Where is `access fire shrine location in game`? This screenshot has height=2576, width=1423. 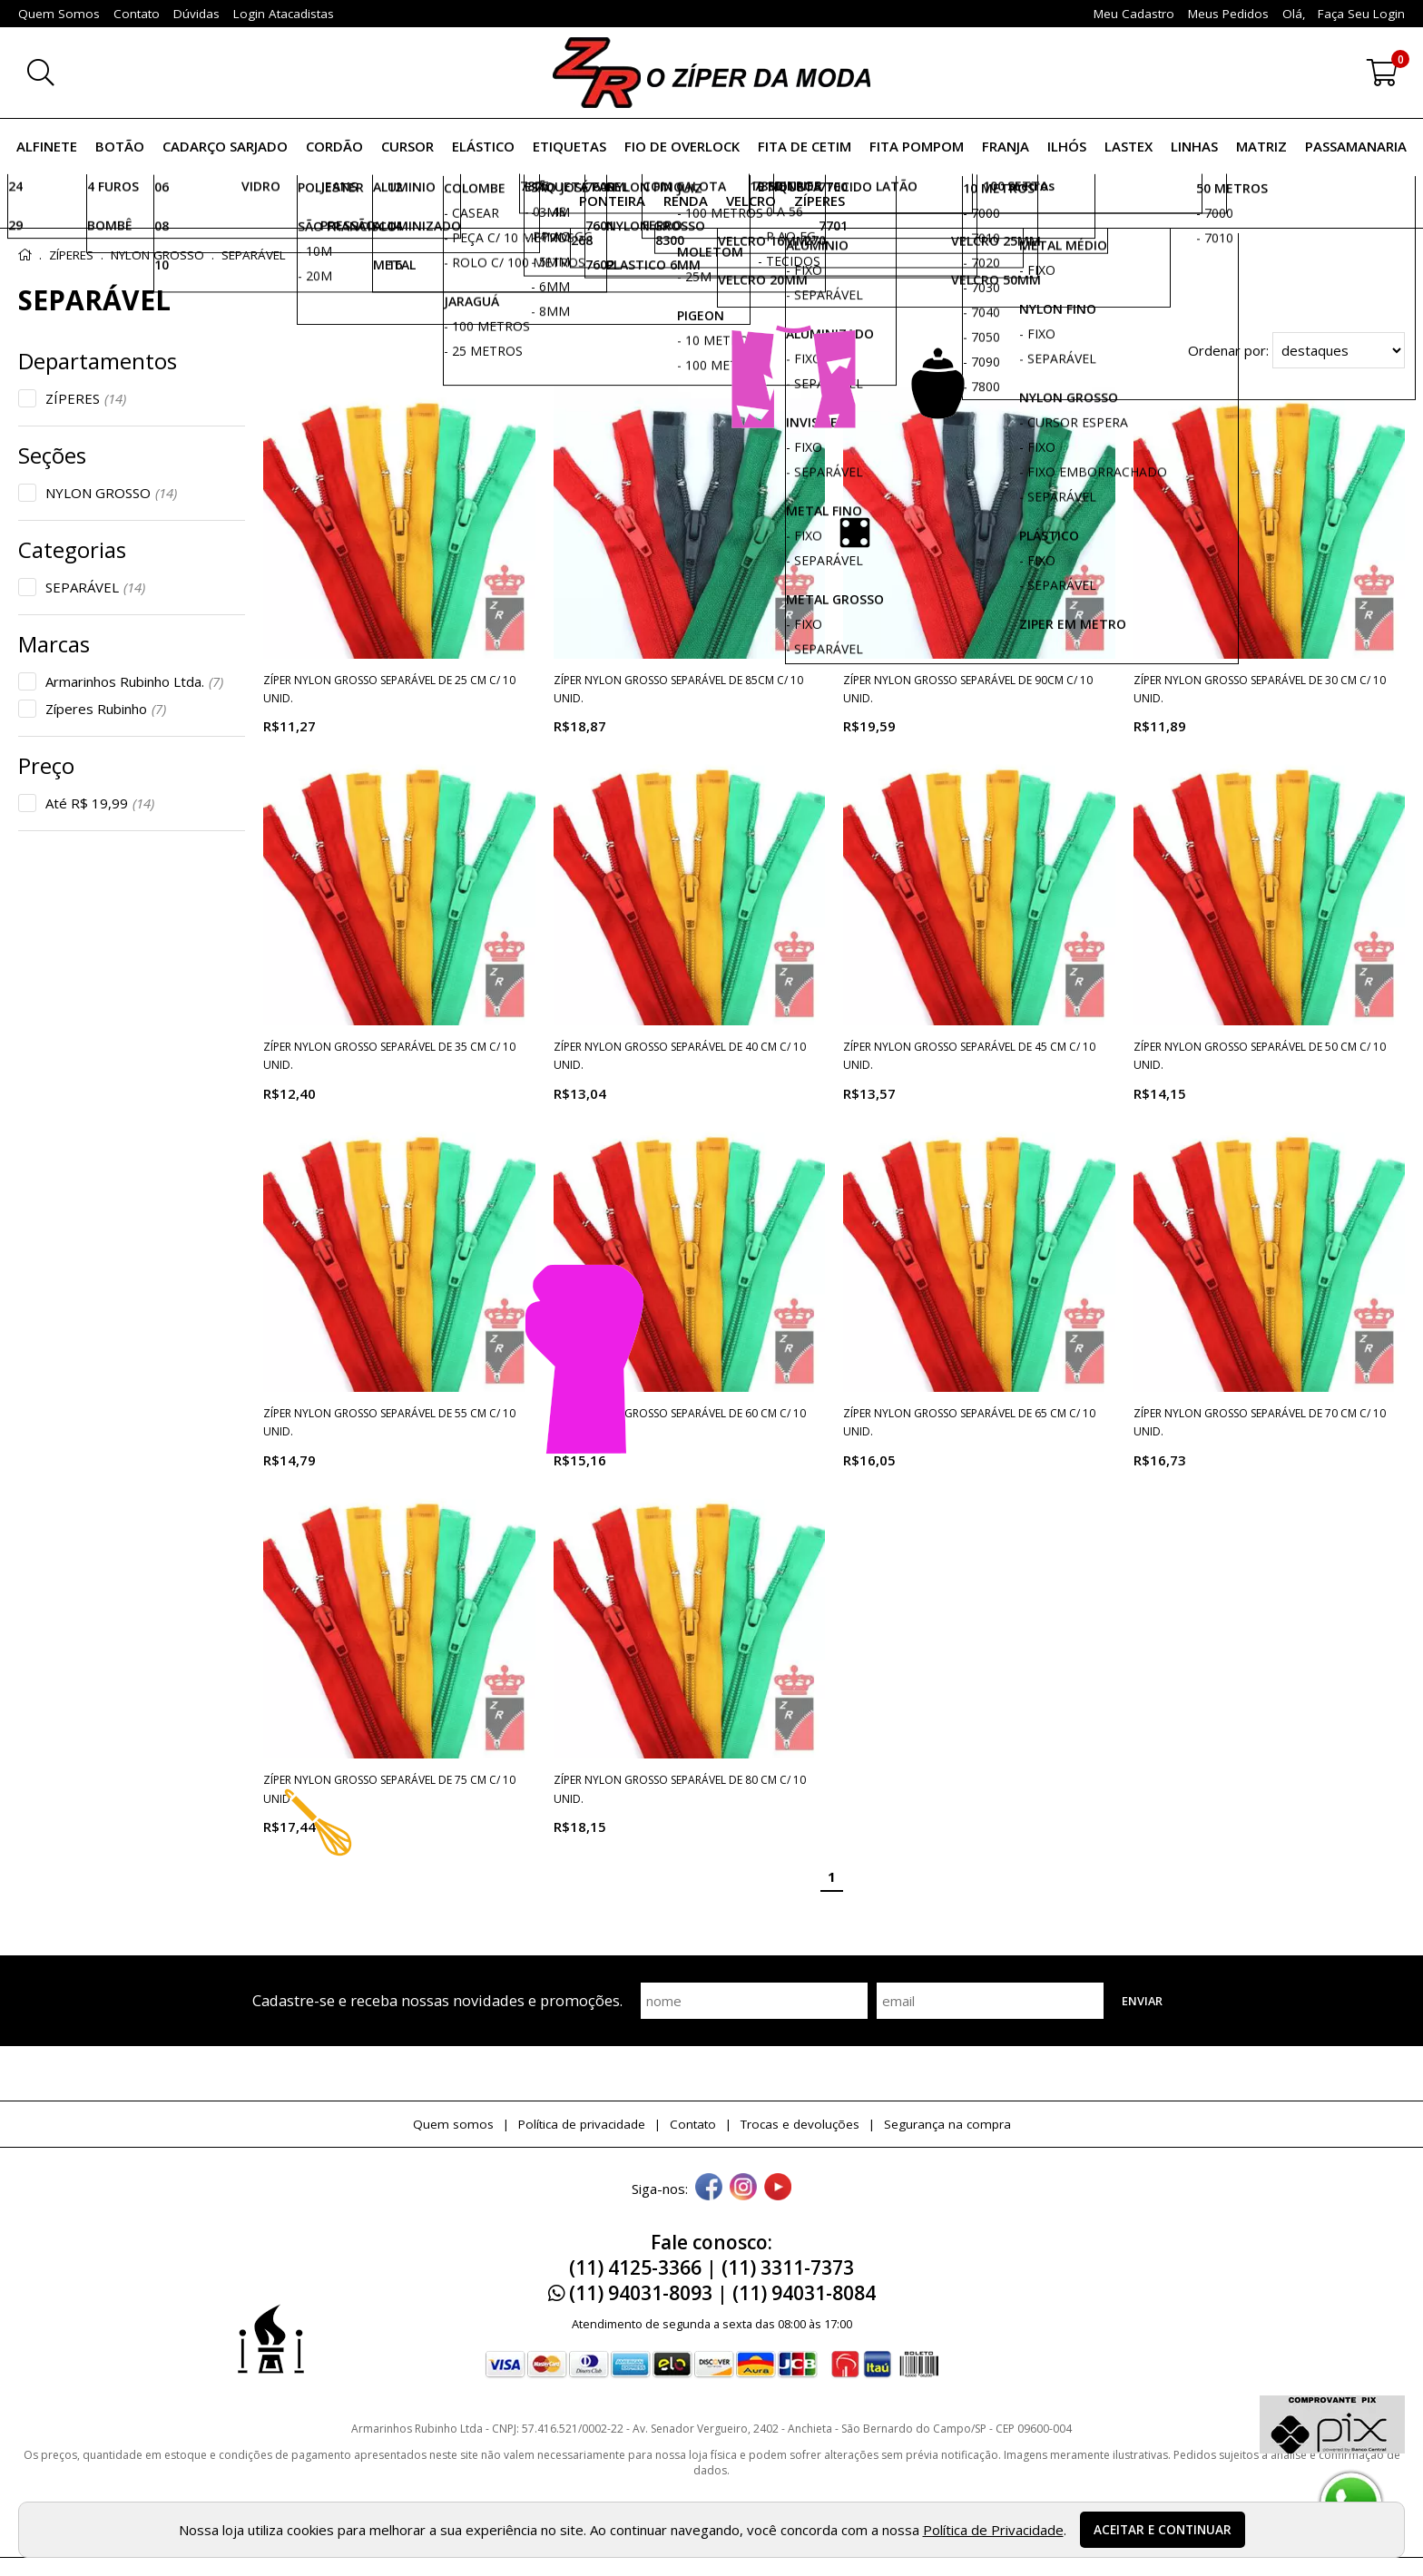
access fire shrine location in game is located at coordinates (270, 2338).